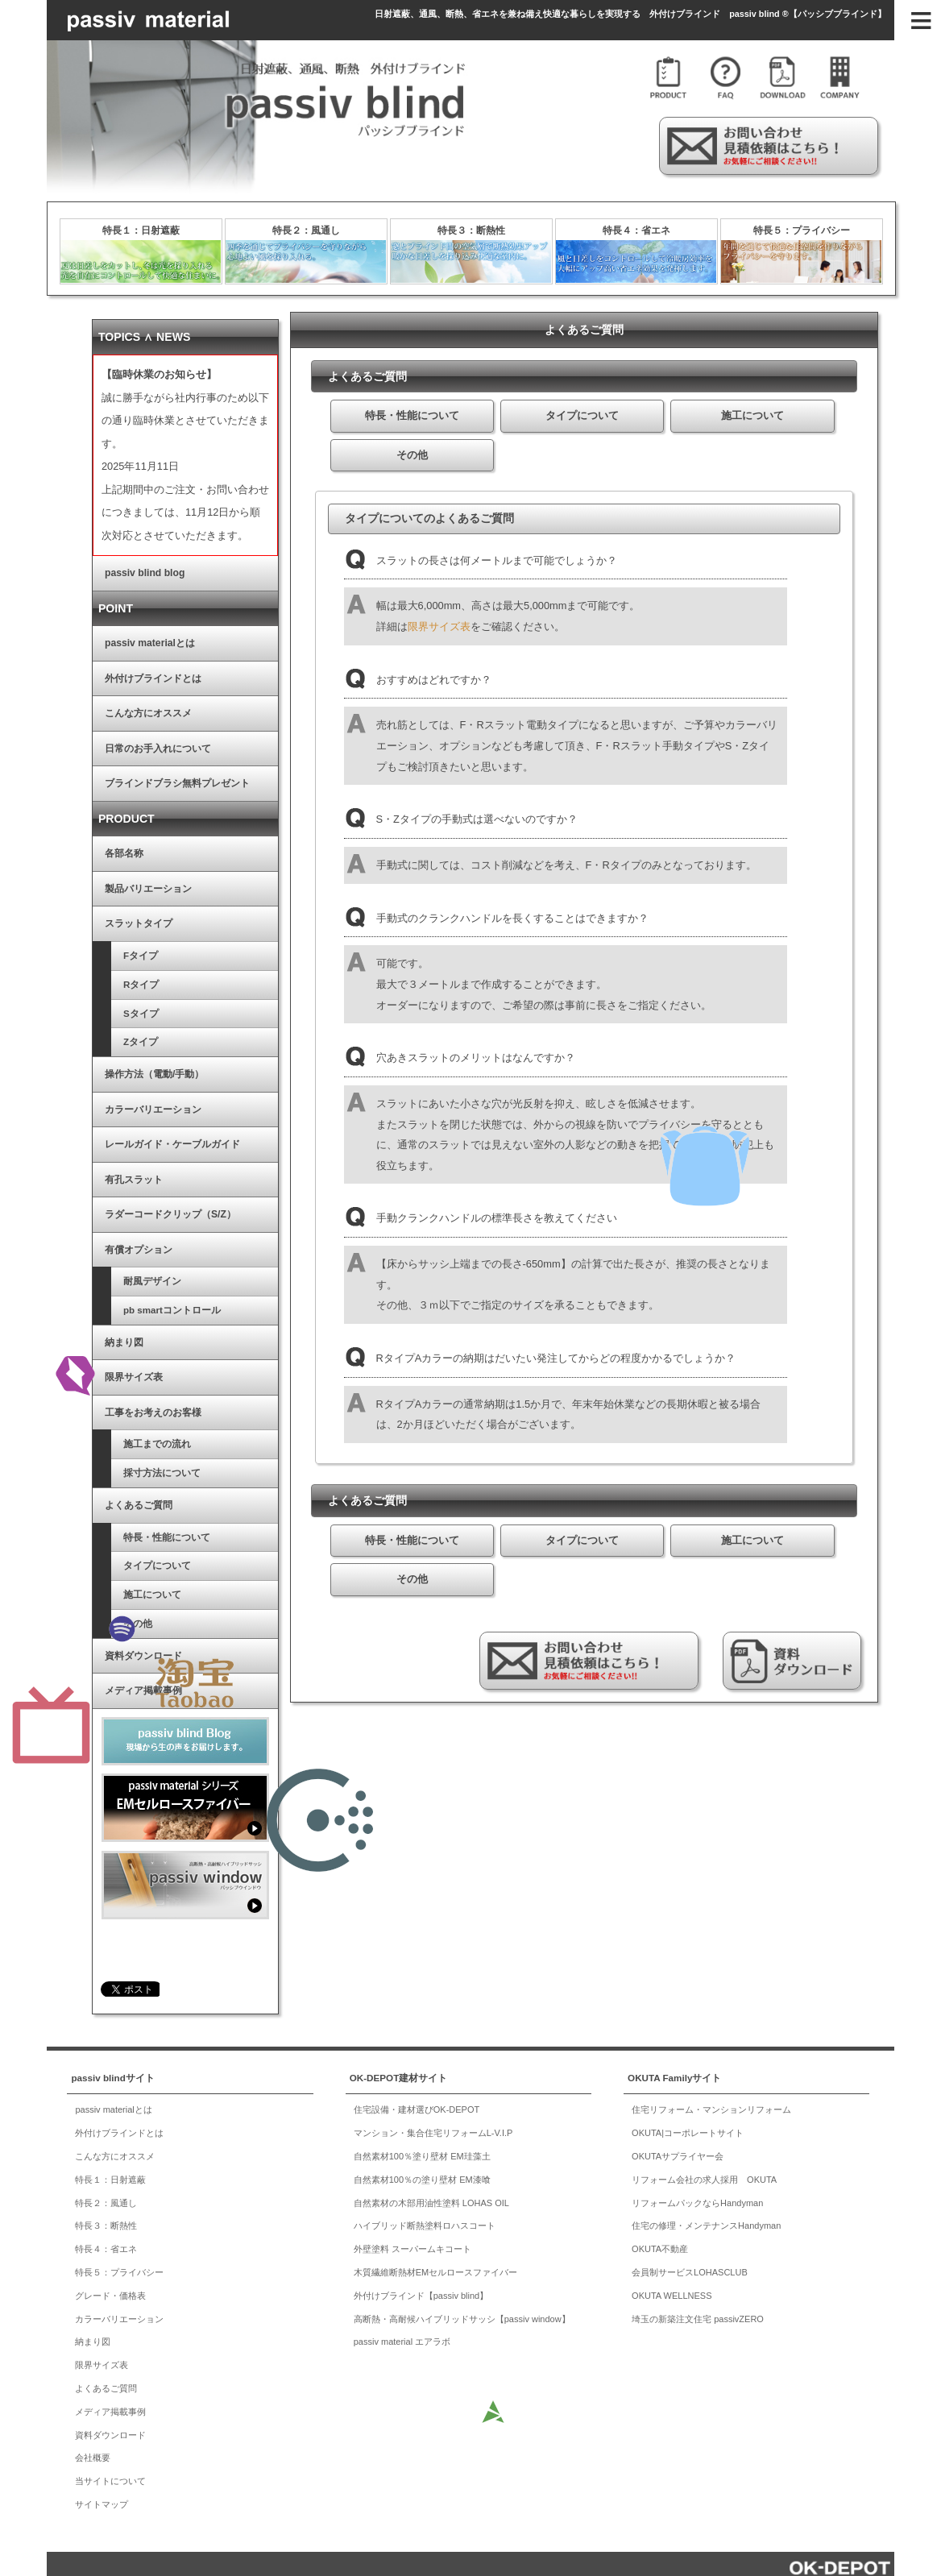 Image resolution: width=941 pixels, height=2576 pixels. Describe the element at coordinates (122, 1628) in the screenshot. I see `open spotify` at that location.